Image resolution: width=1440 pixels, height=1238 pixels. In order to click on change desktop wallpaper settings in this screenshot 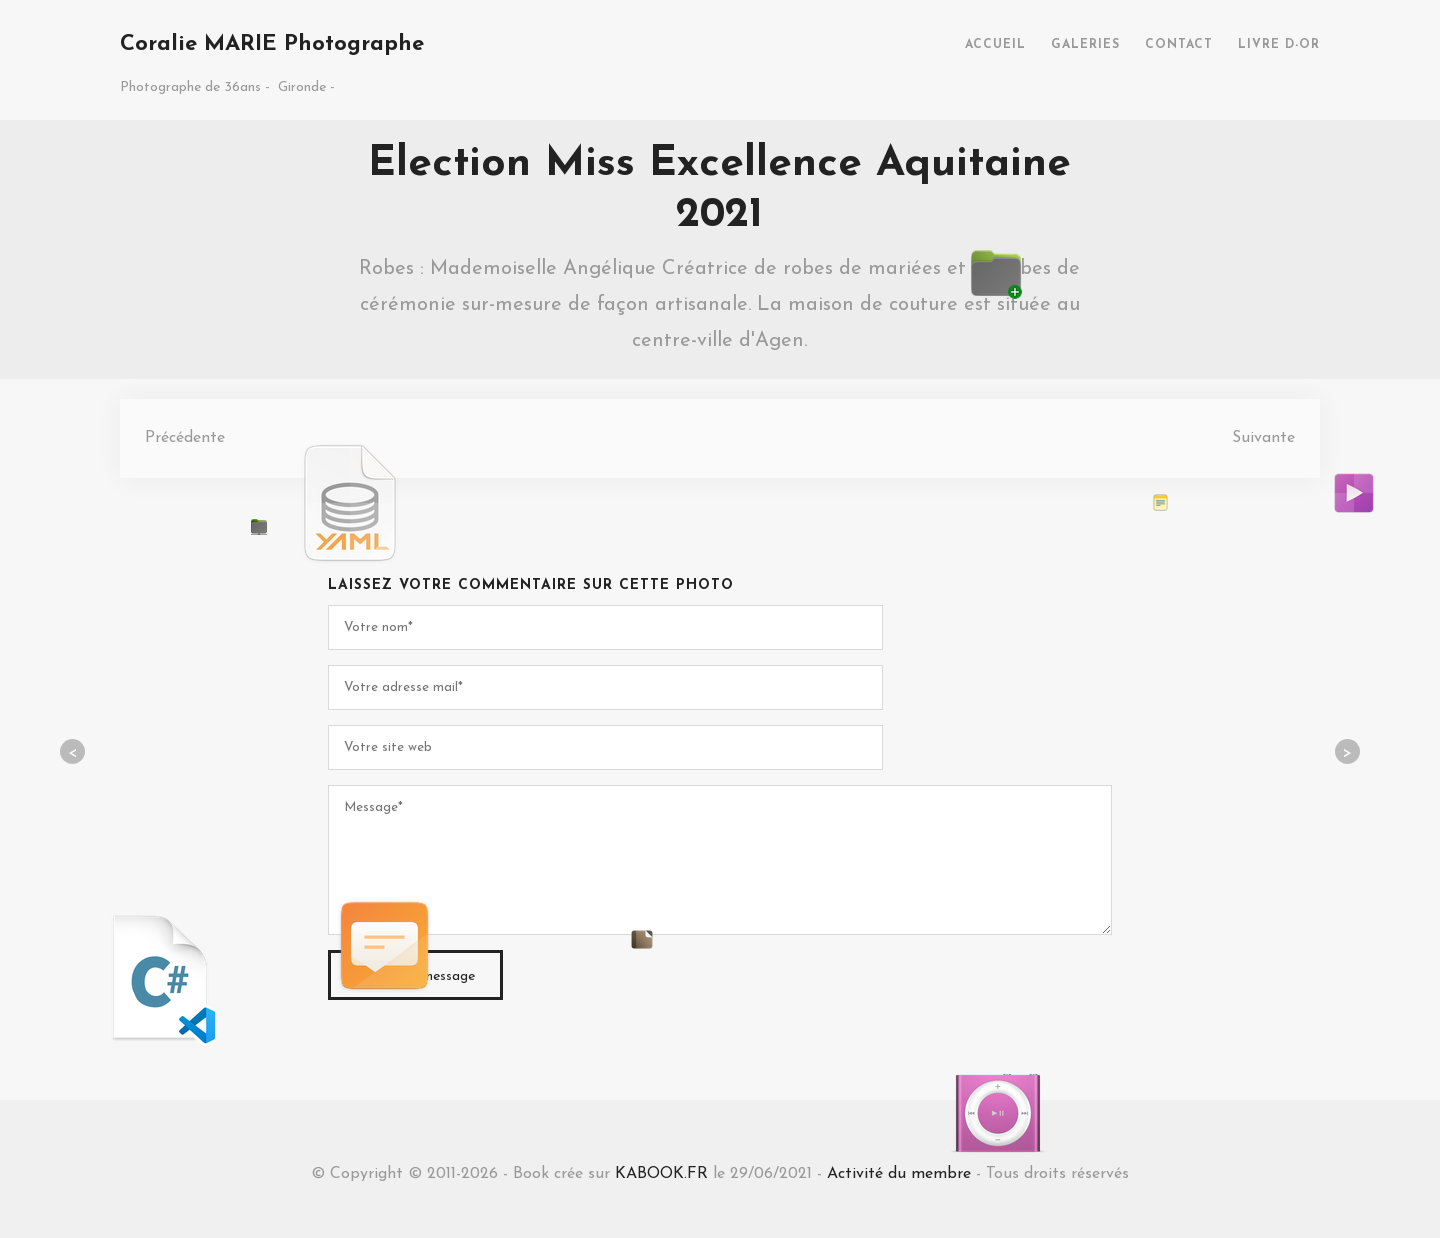, I will do `click(642, 939)`.